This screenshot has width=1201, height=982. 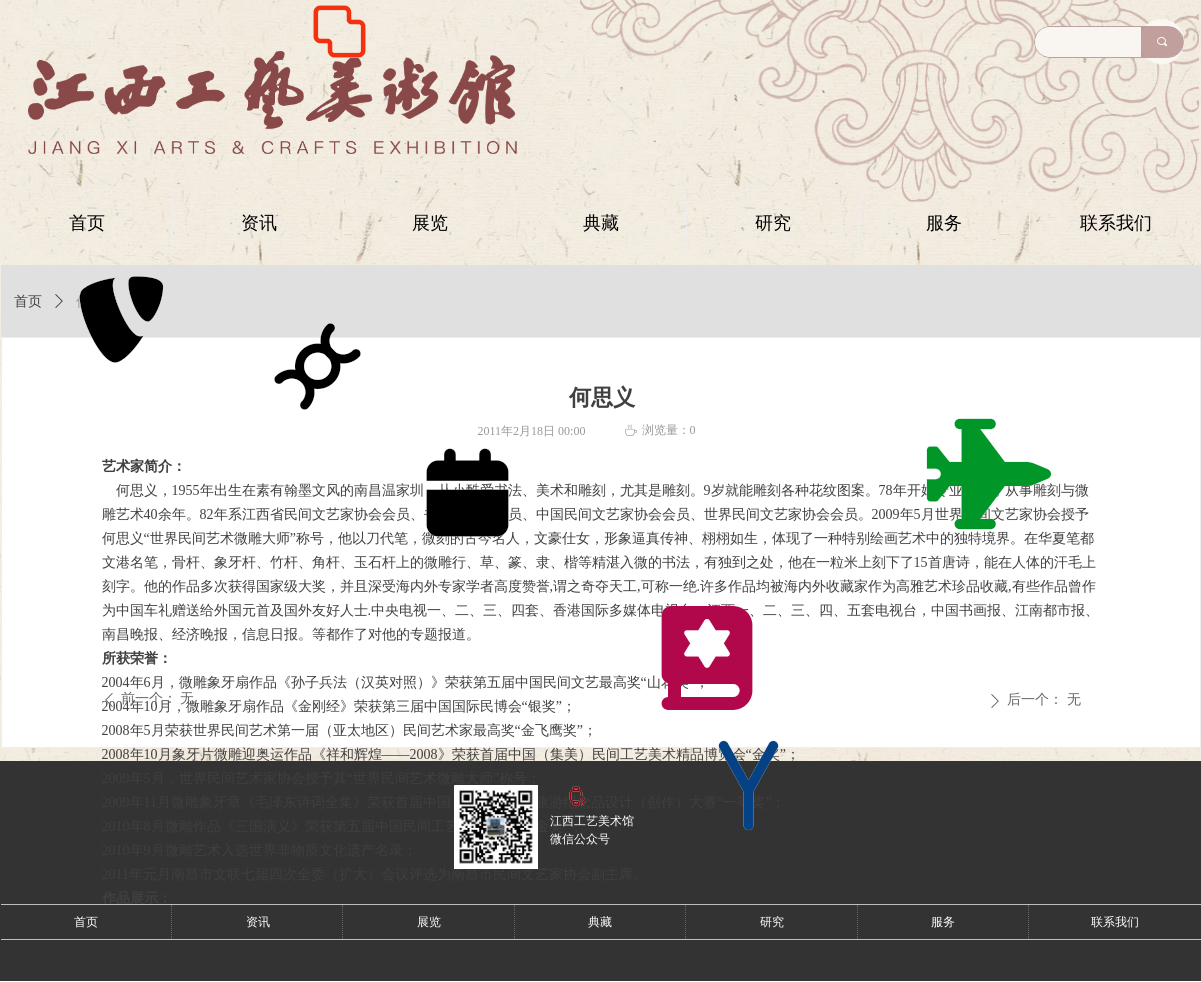 I want to click on access genetic or DNA-related information, so click(x=317, y=366).